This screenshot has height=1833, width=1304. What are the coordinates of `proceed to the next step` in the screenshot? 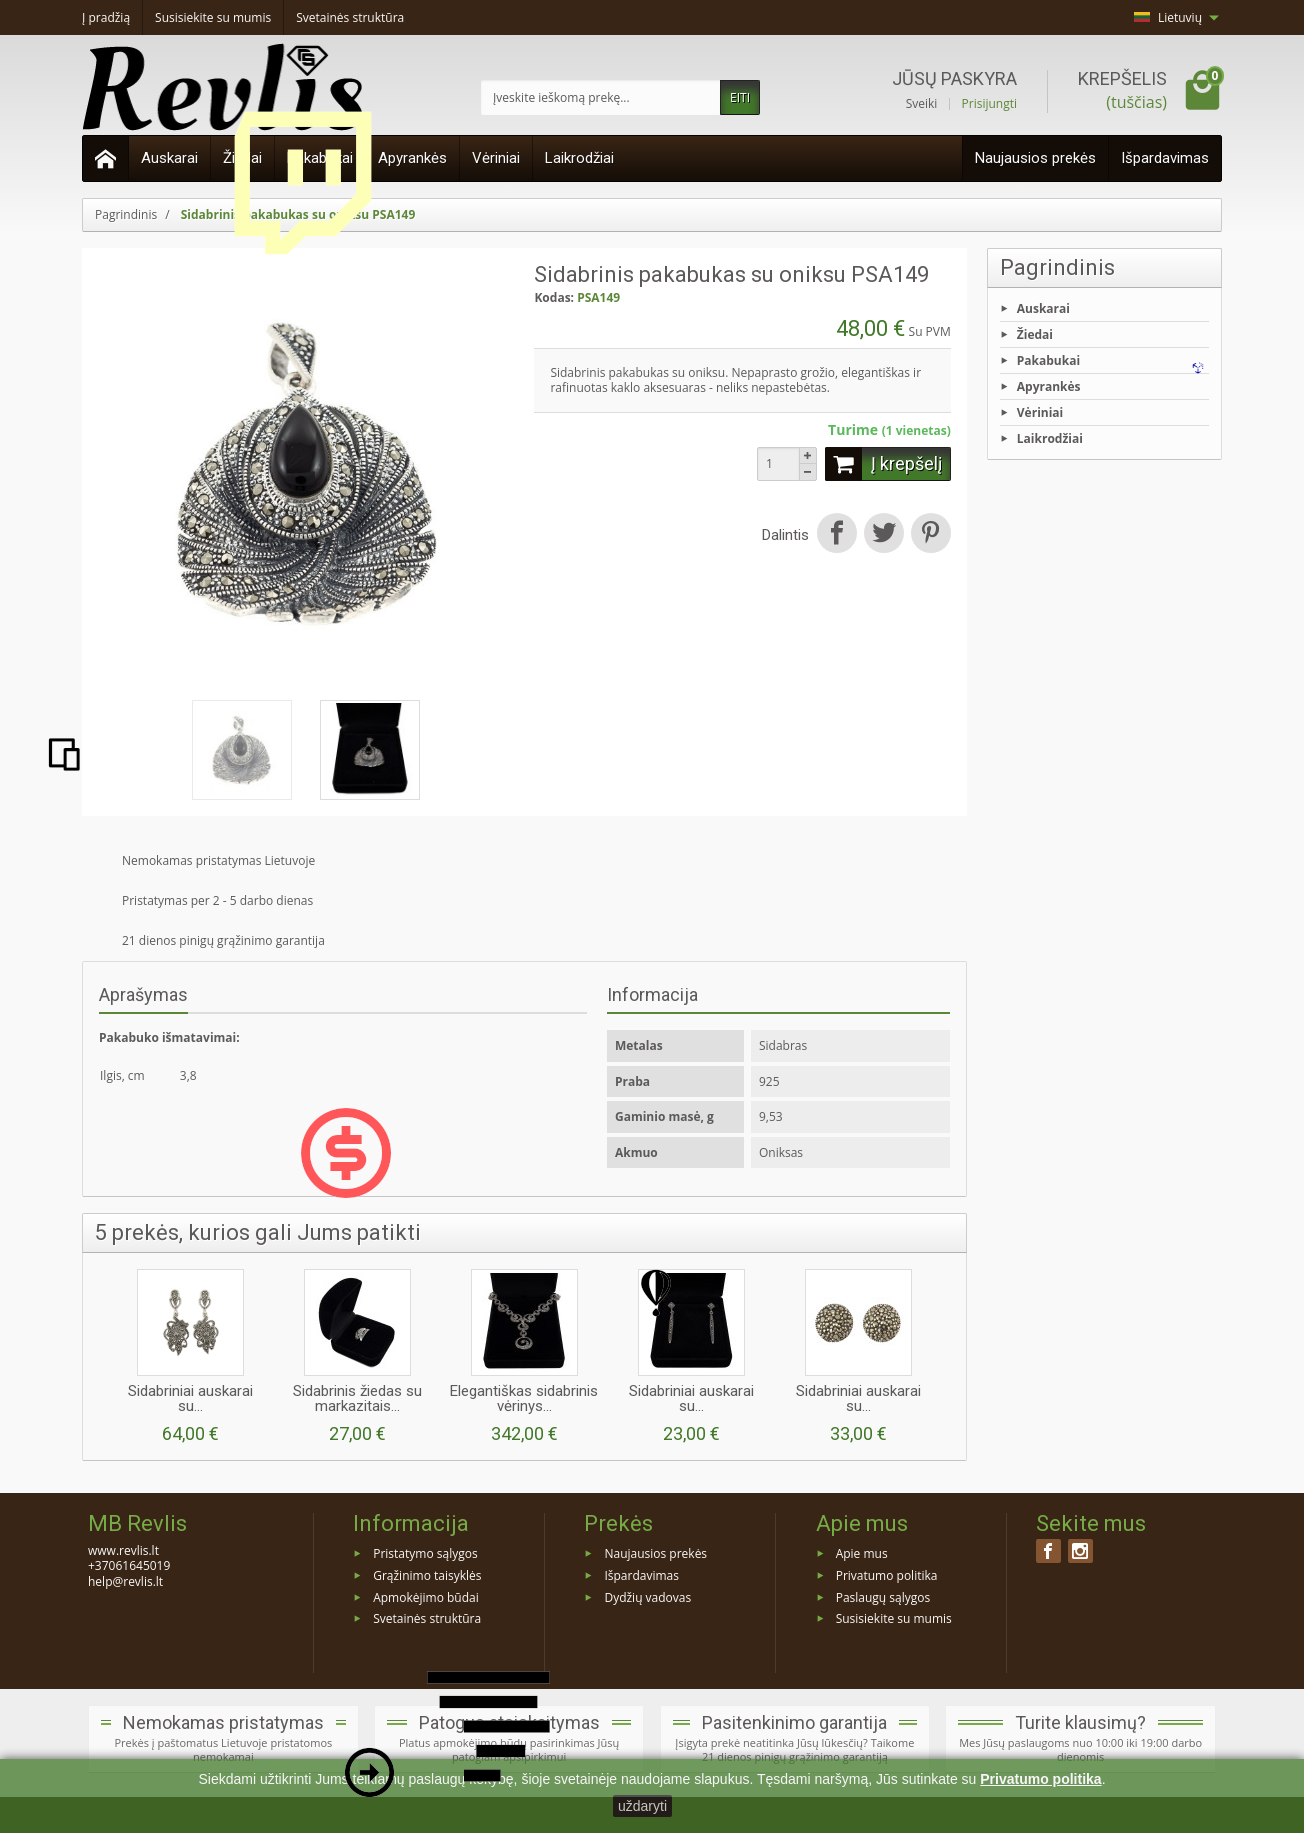 It's located at (369, 1772).